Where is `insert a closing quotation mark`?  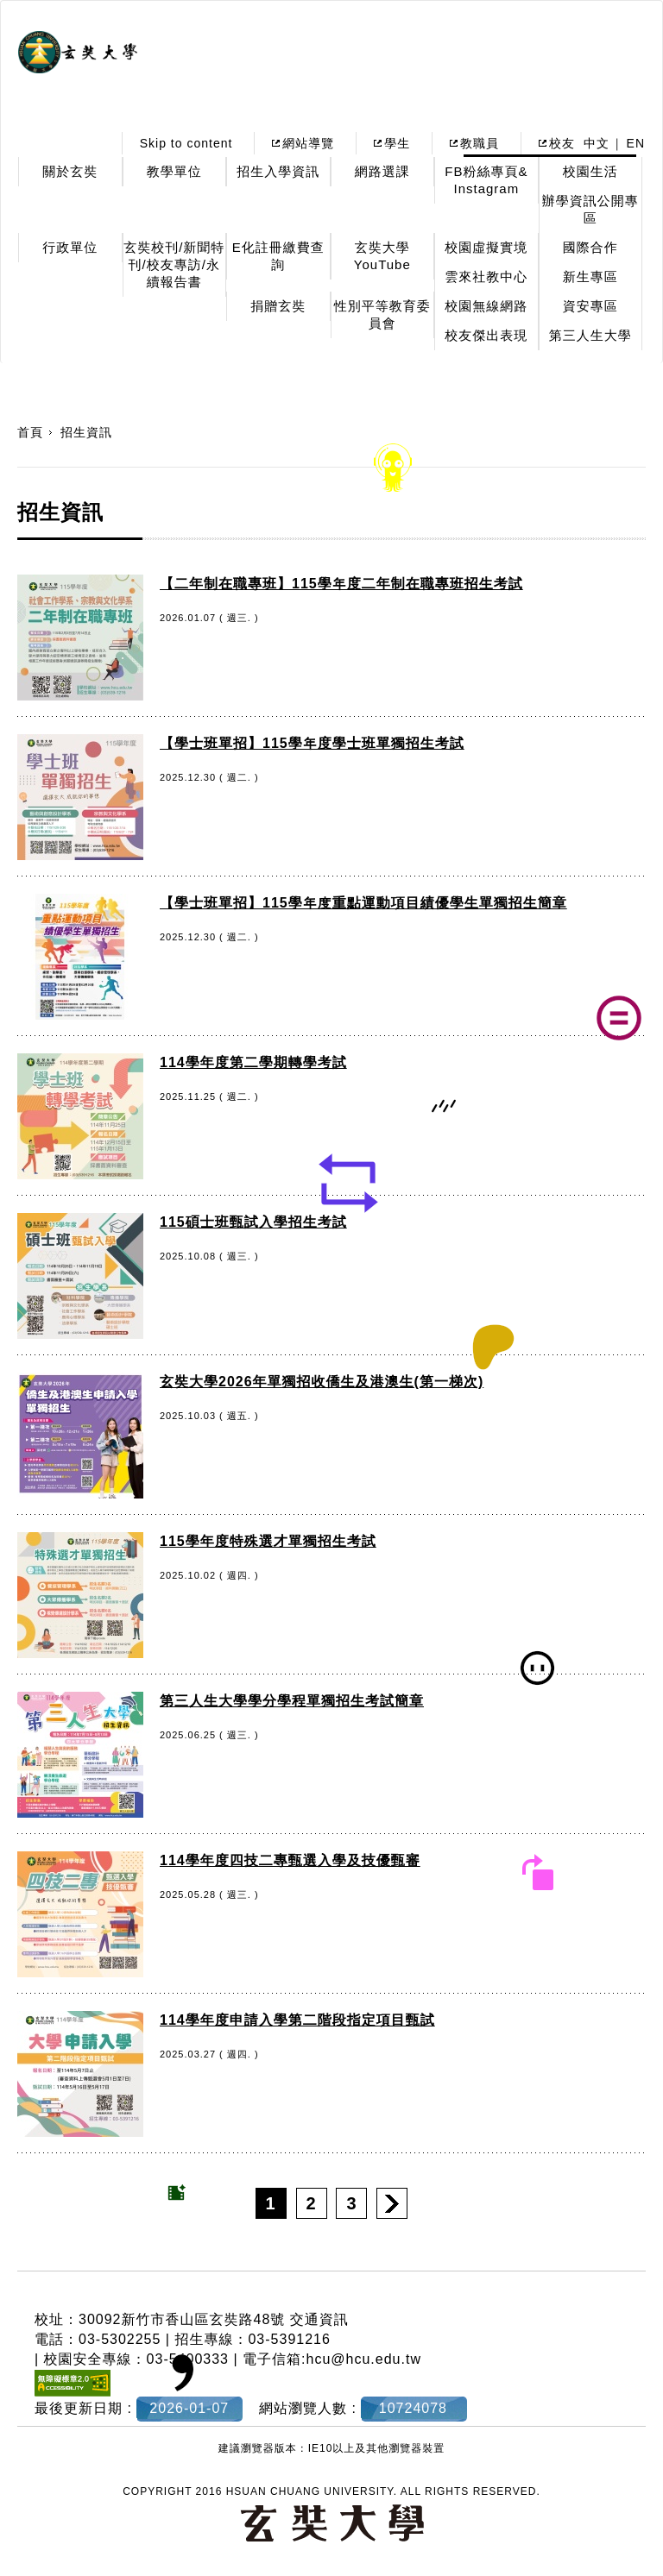
insert a closing quotation mark is located at coordinates (182, 2372).